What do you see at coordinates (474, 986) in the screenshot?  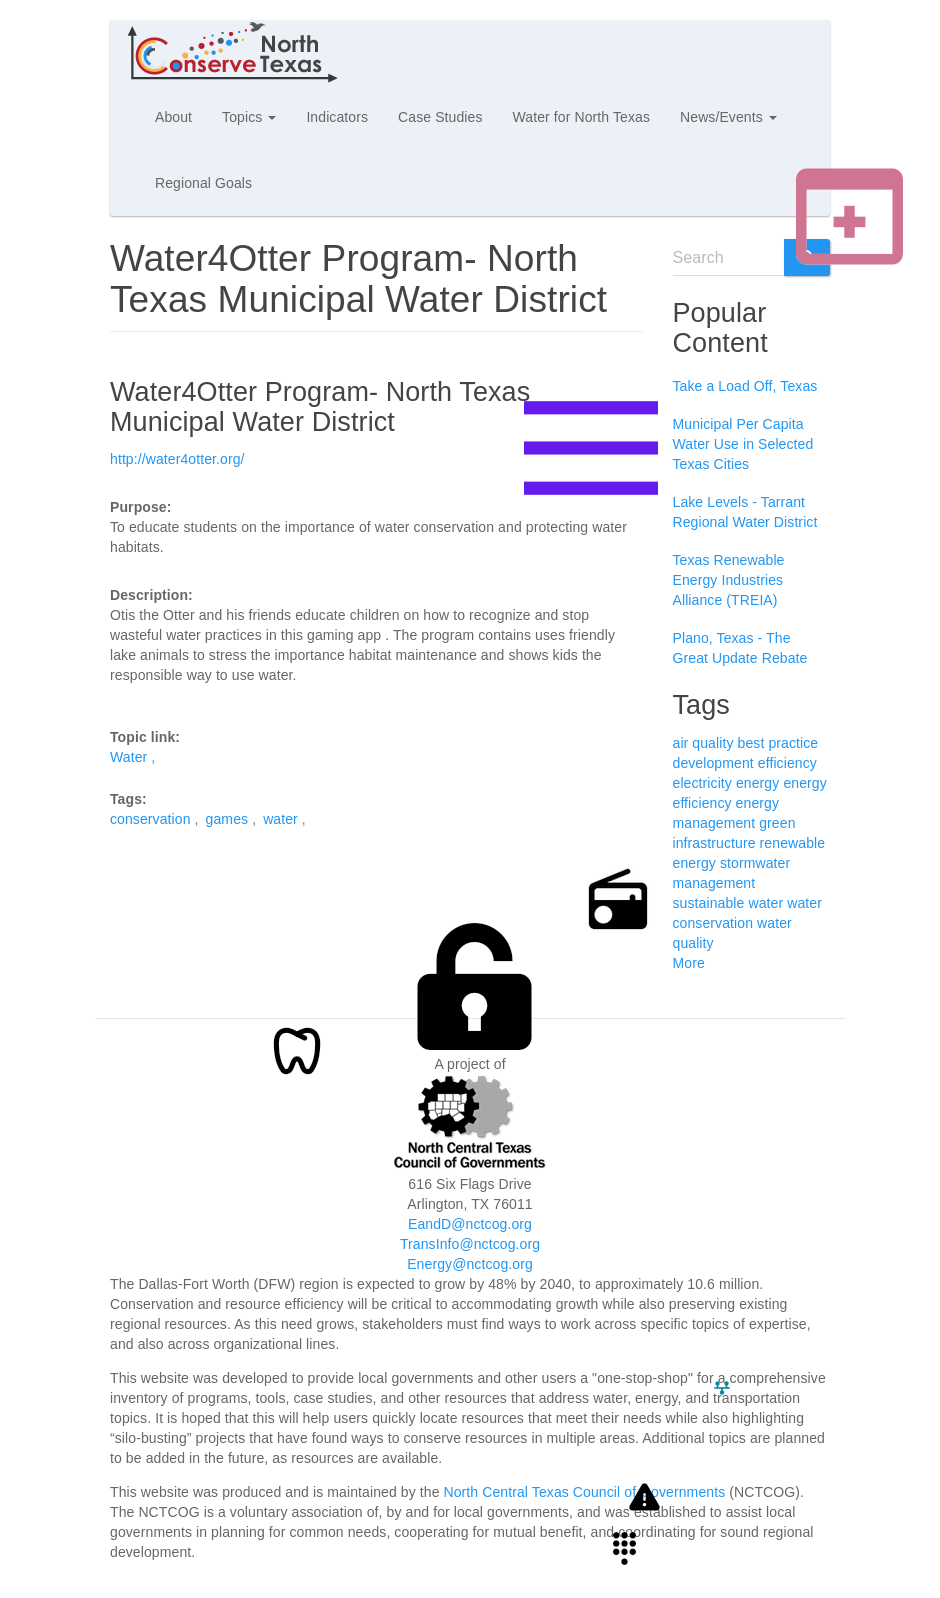 I see `unlock or access secured content` at bounding box center [474, 986].